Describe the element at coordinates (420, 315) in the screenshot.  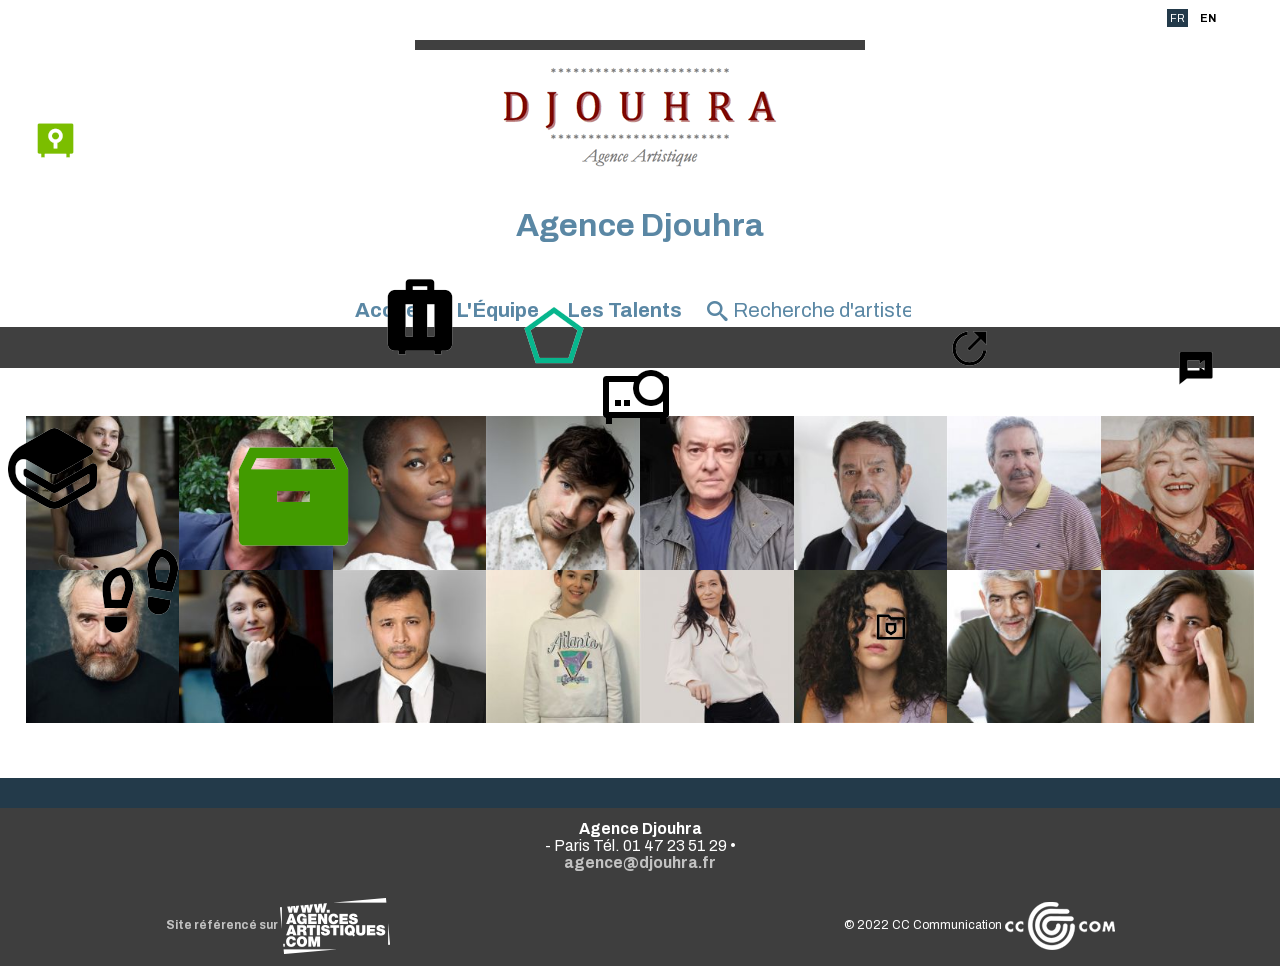
I see `access travel or trip planning features` at that location.